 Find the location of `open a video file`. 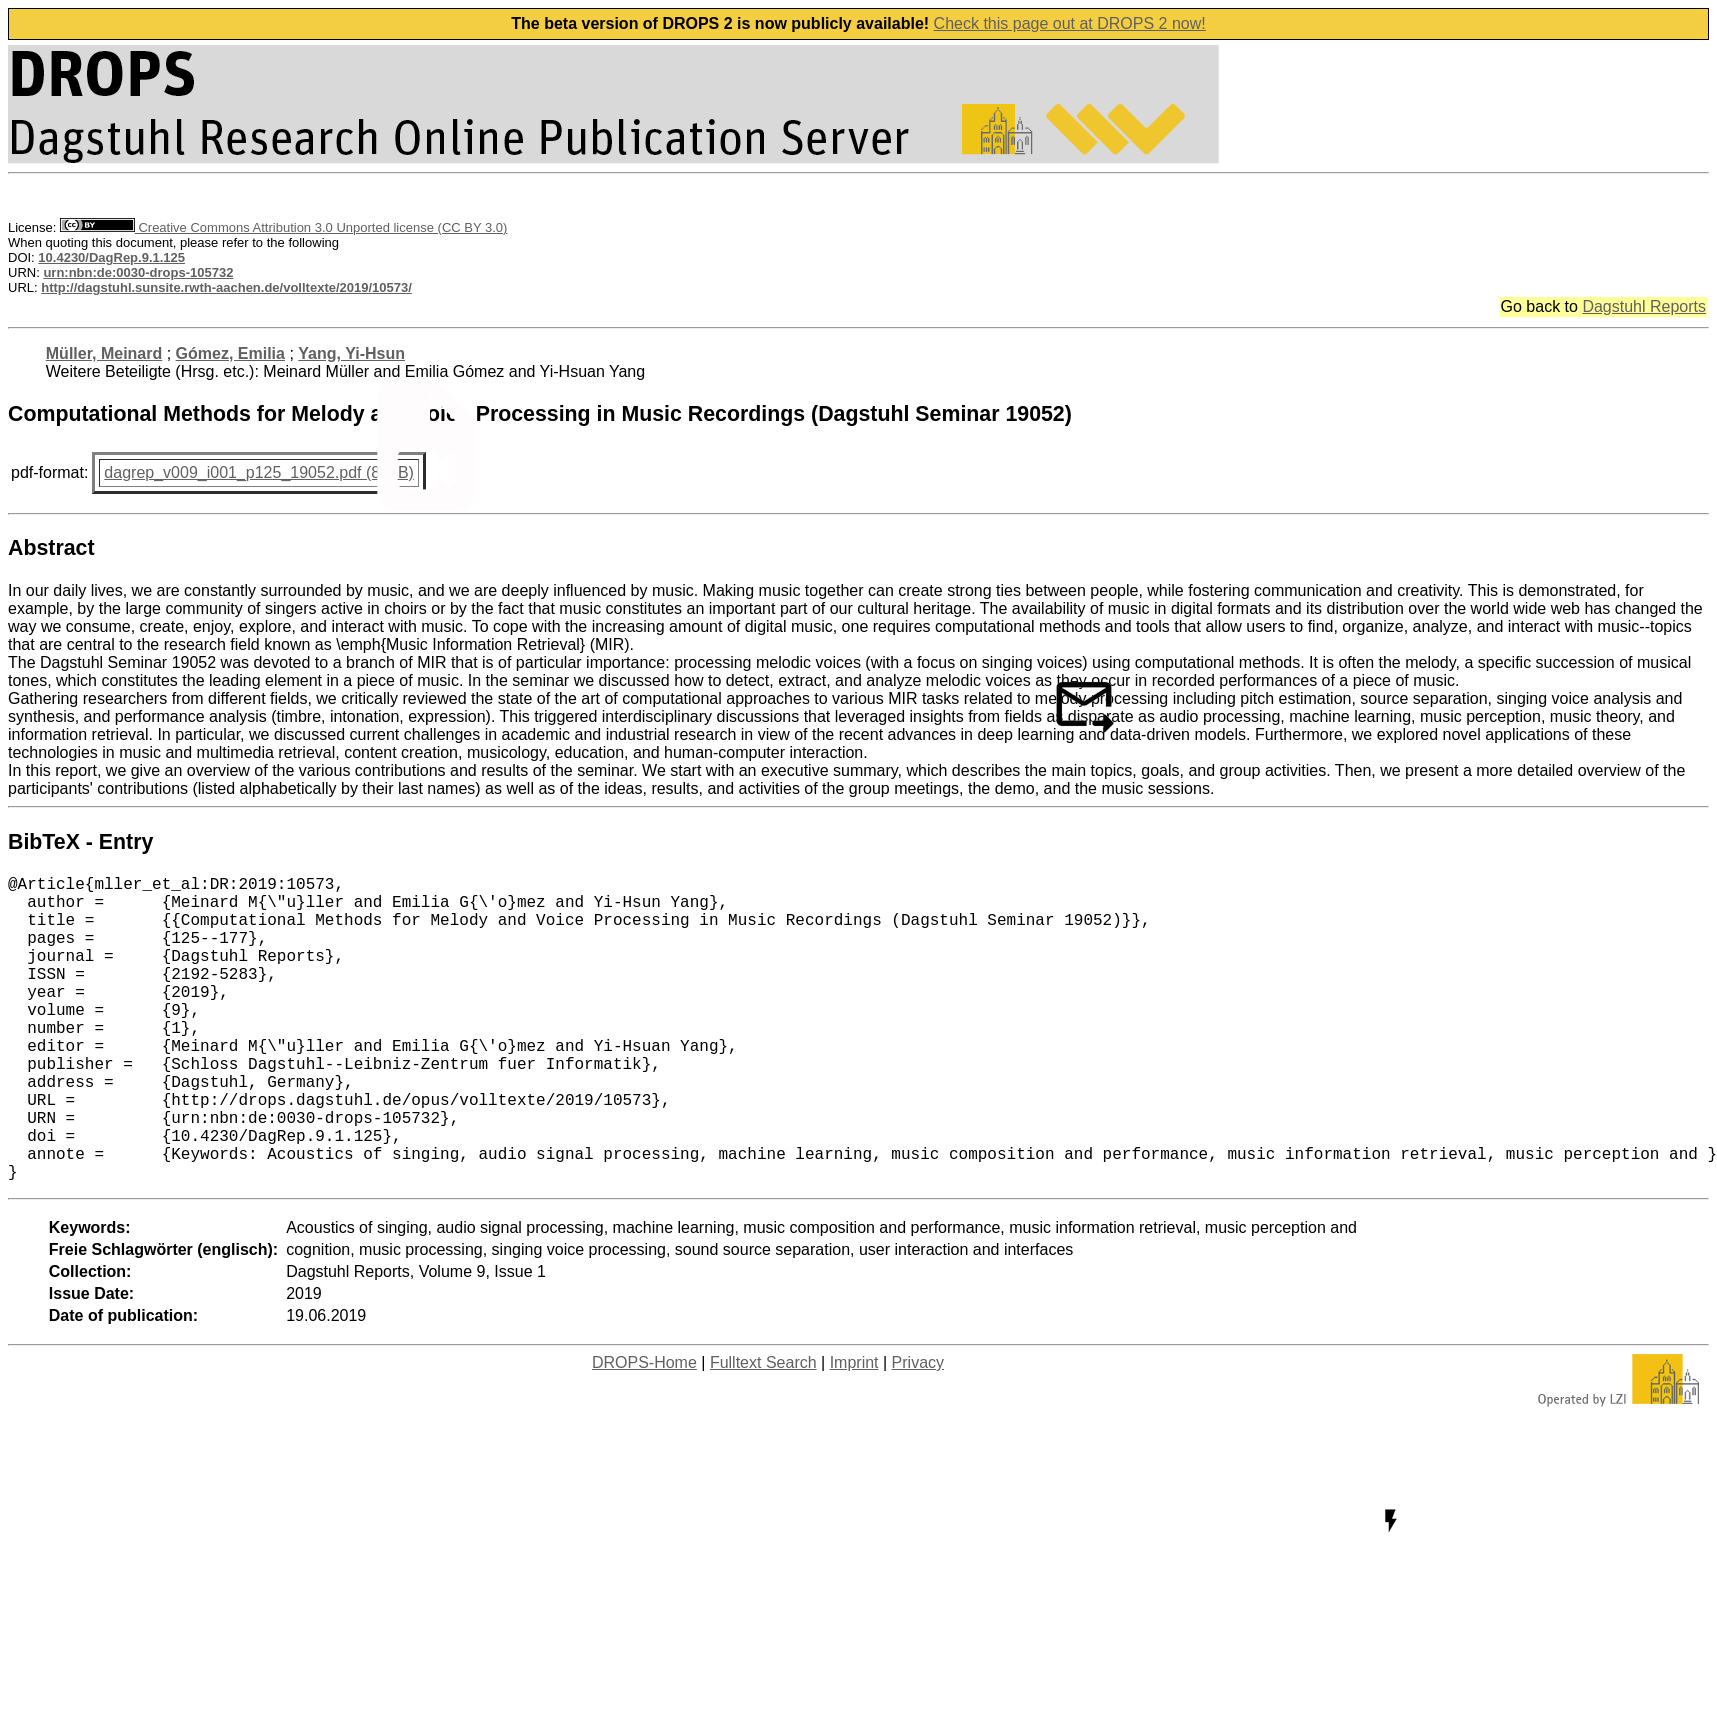

open a video file is located at coordinates (426, 445).